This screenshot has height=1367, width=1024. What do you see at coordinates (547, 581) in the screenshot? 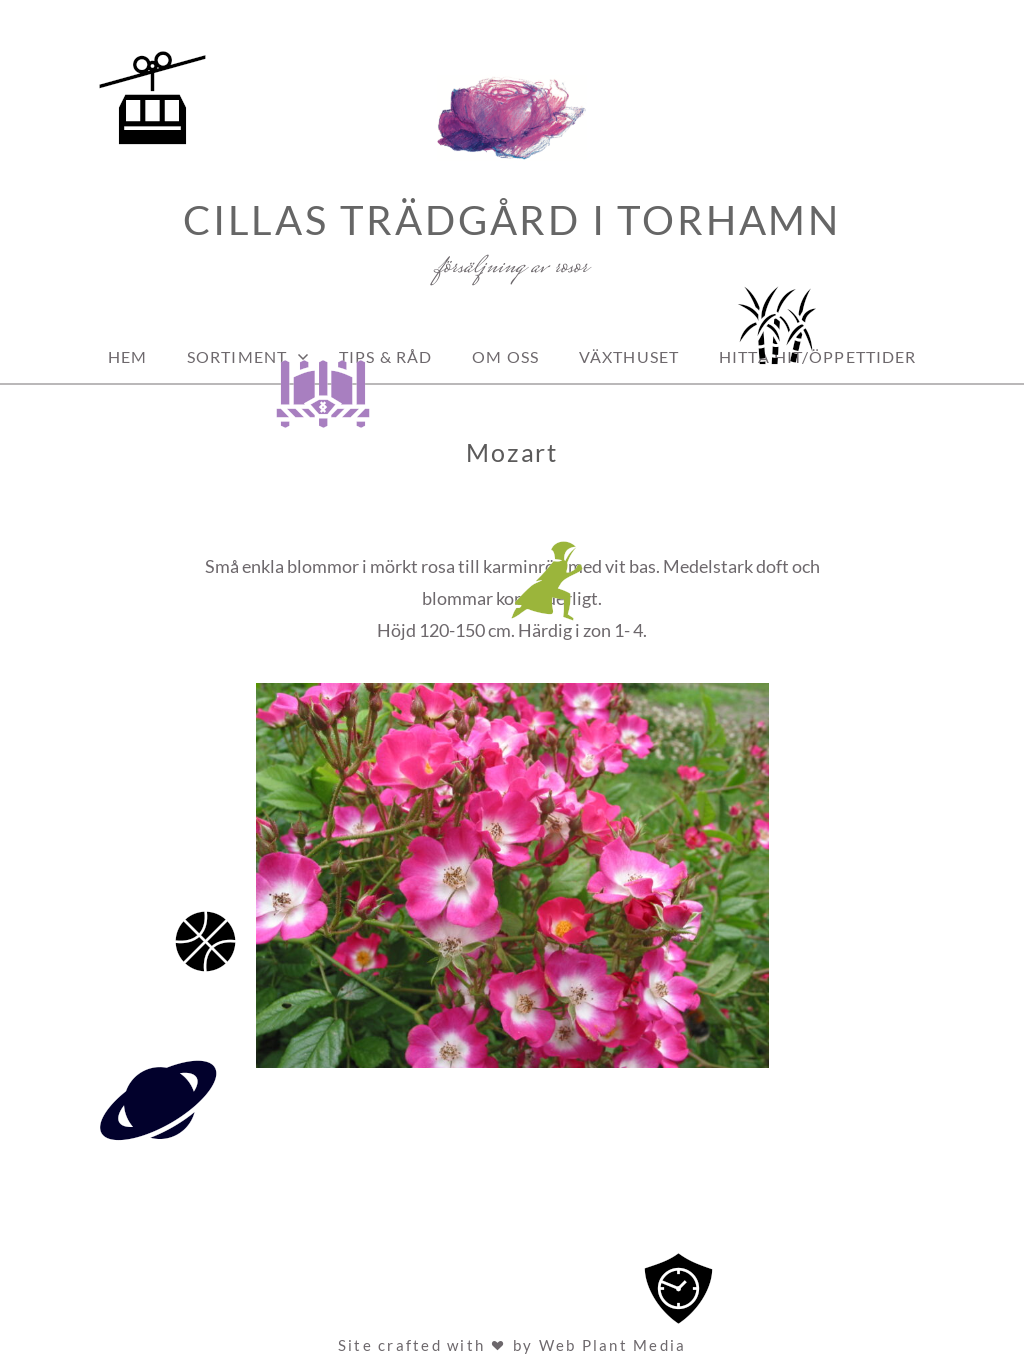
I see `select rogue or assassin character class` at bounding box center [547, 581].